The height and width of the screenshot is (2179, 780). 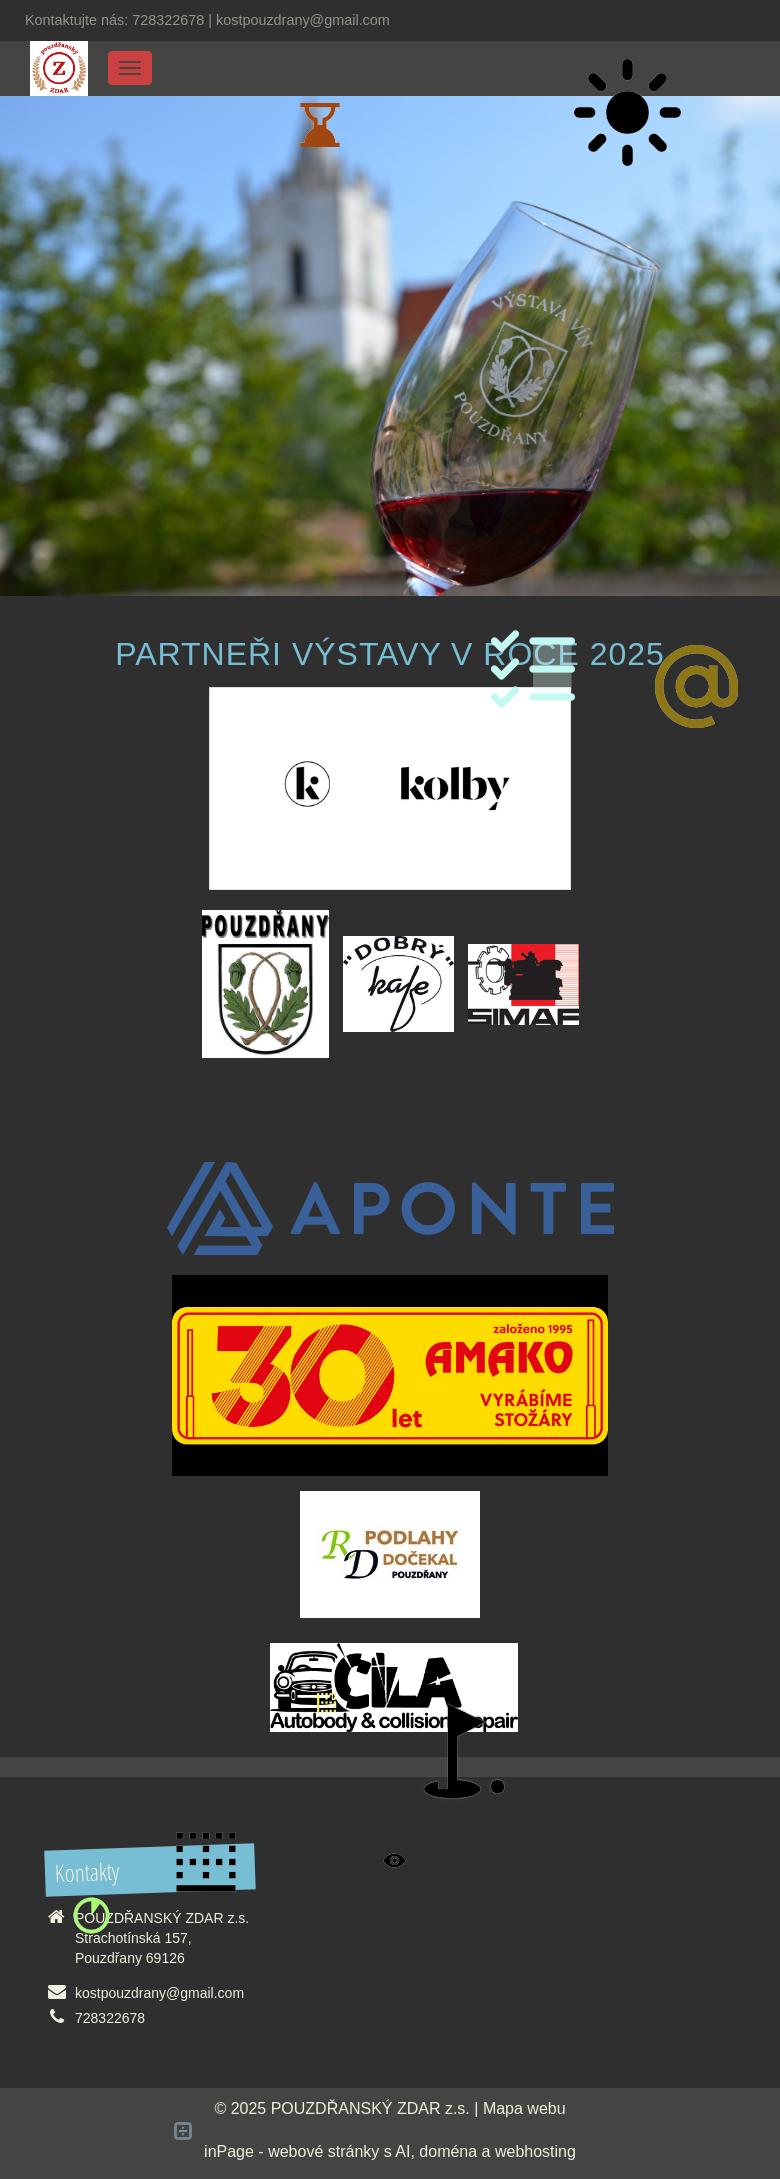 What do you see at coordinates (696, 686) in the screenshot?
I see `mention a user in a post or comment` at bounding box center [696, 686].